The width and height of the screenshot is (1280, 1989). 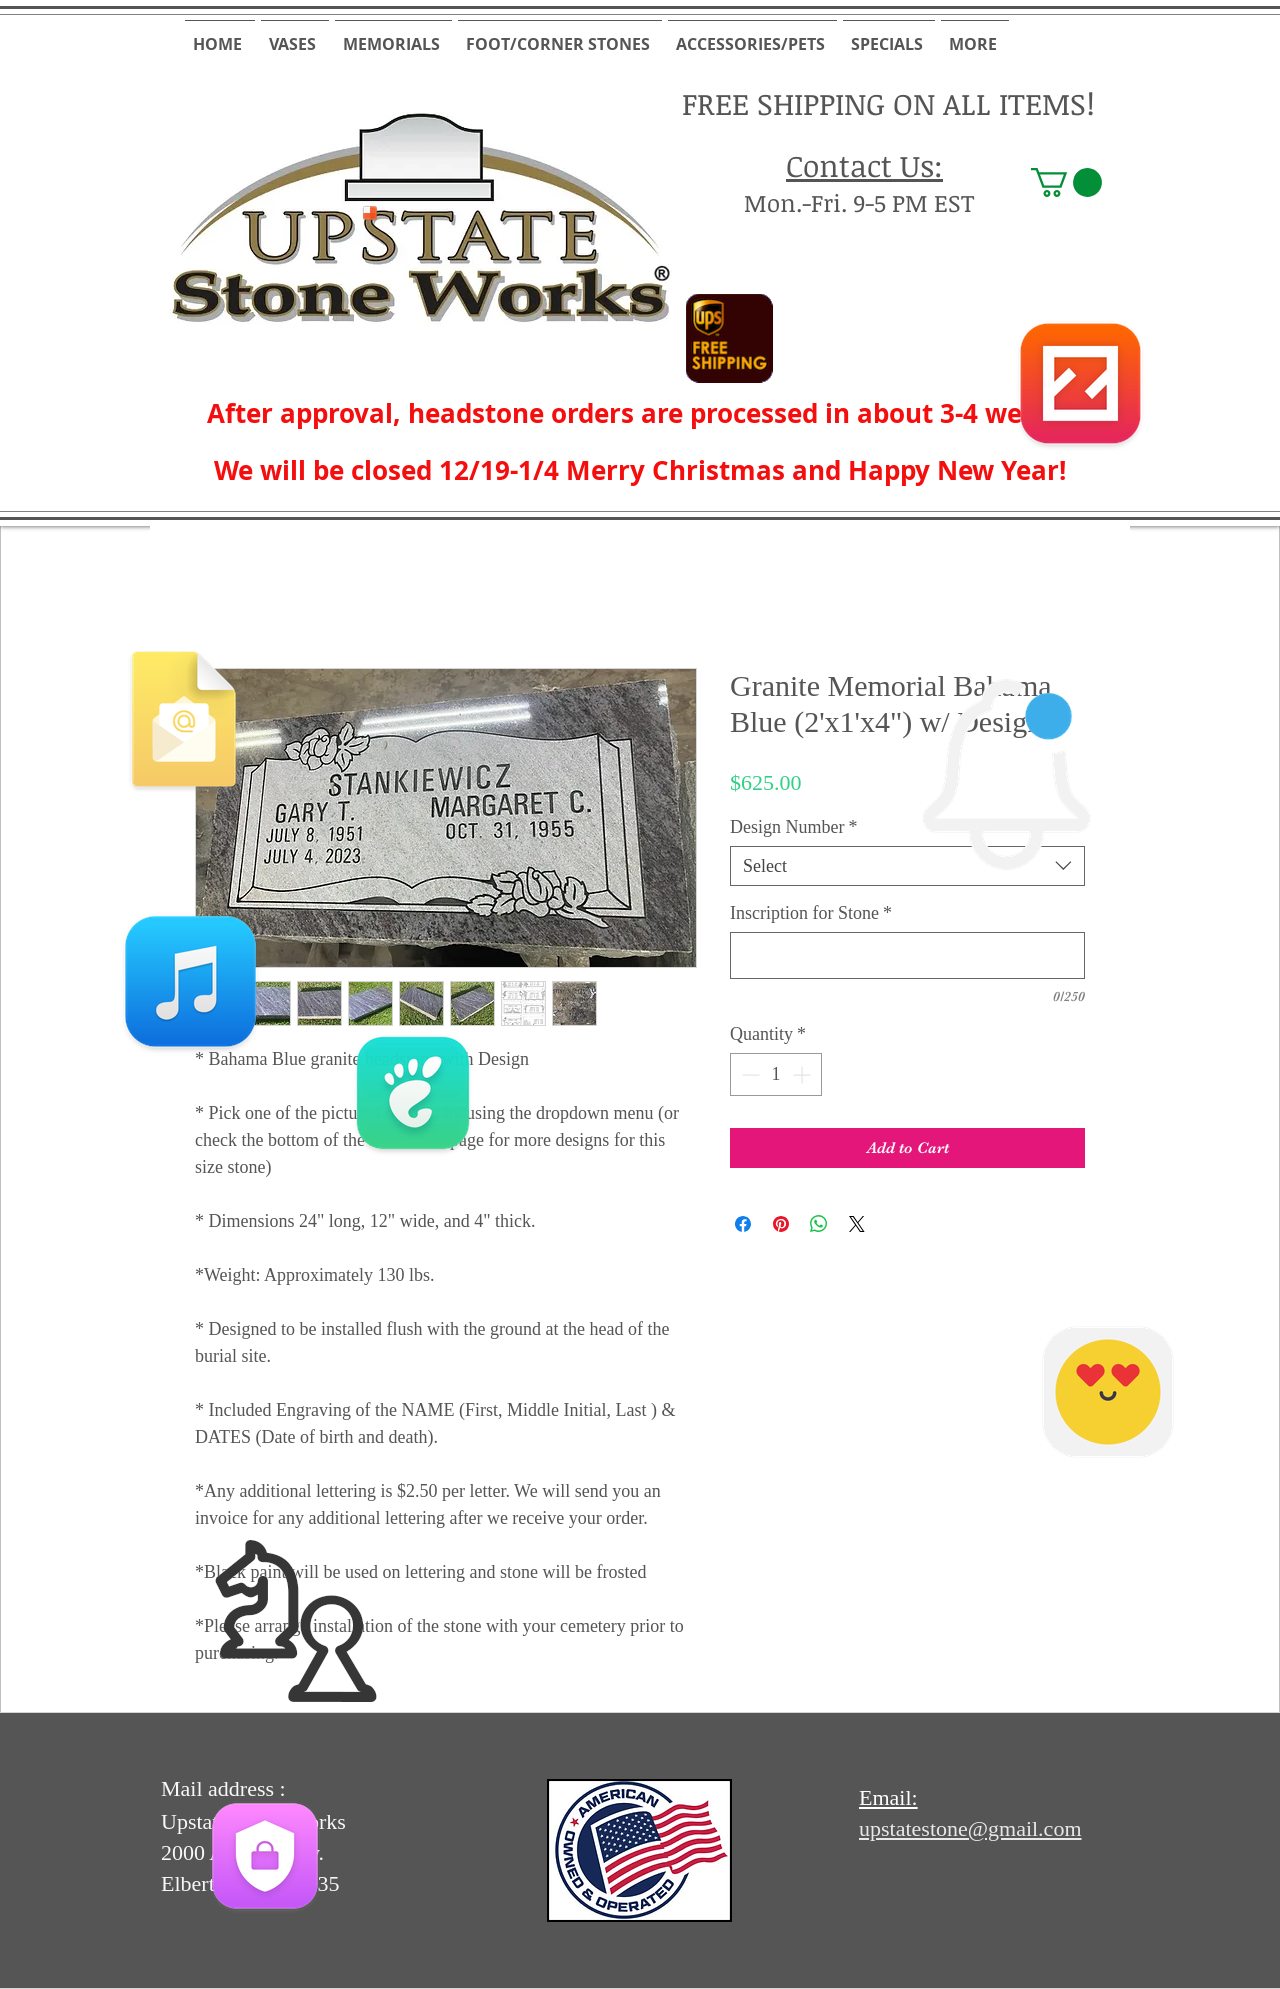 I want to click on launch gnome desktop environment, so click(x=413, y=1093).